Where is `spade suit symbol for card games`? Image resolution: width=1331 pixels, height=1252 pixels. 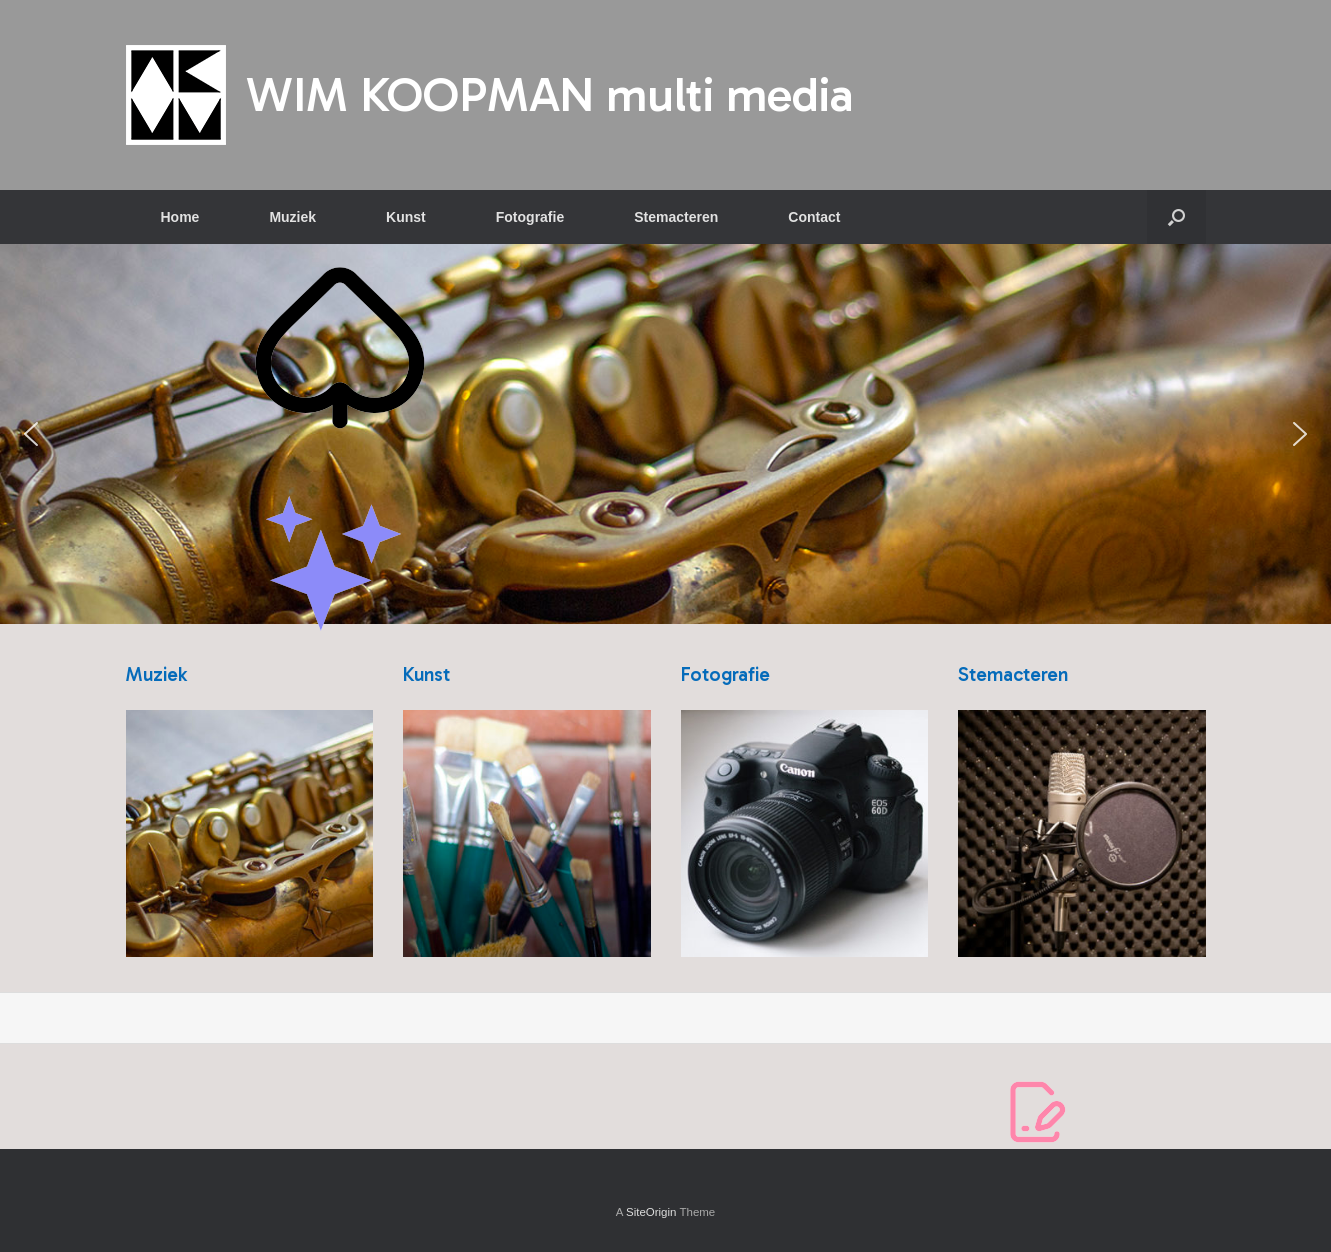
spade suit symbol for card games is located at coordinates (340, 344).